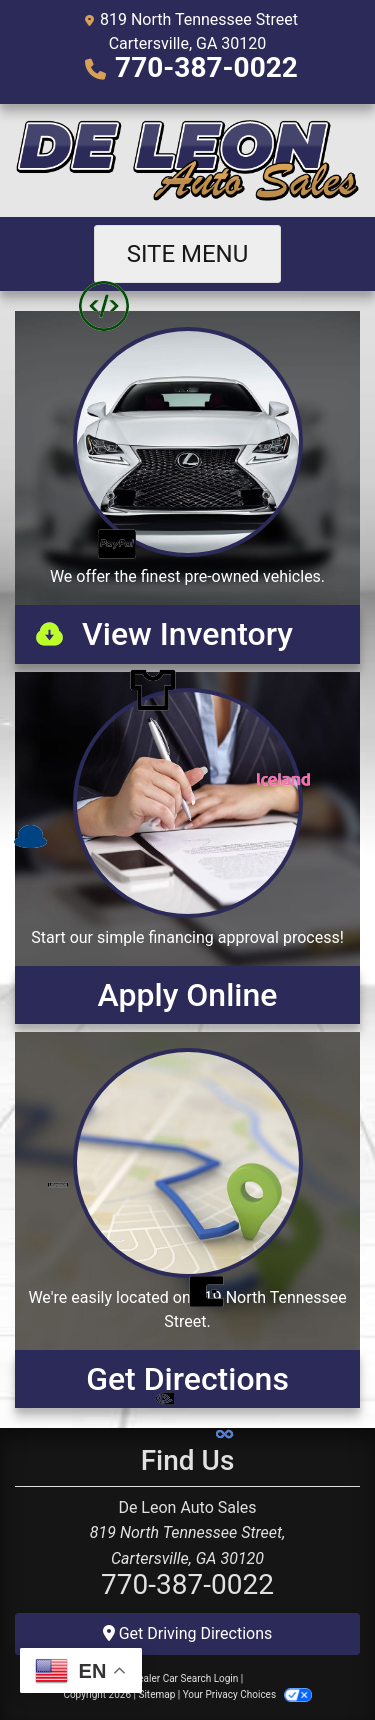 Image resolution: width=375 pixels, height=1720 pixels. Describe the element at coordinates (283, 779) in the screenshot. I see `Iceland grocery store brand logo` at that location.